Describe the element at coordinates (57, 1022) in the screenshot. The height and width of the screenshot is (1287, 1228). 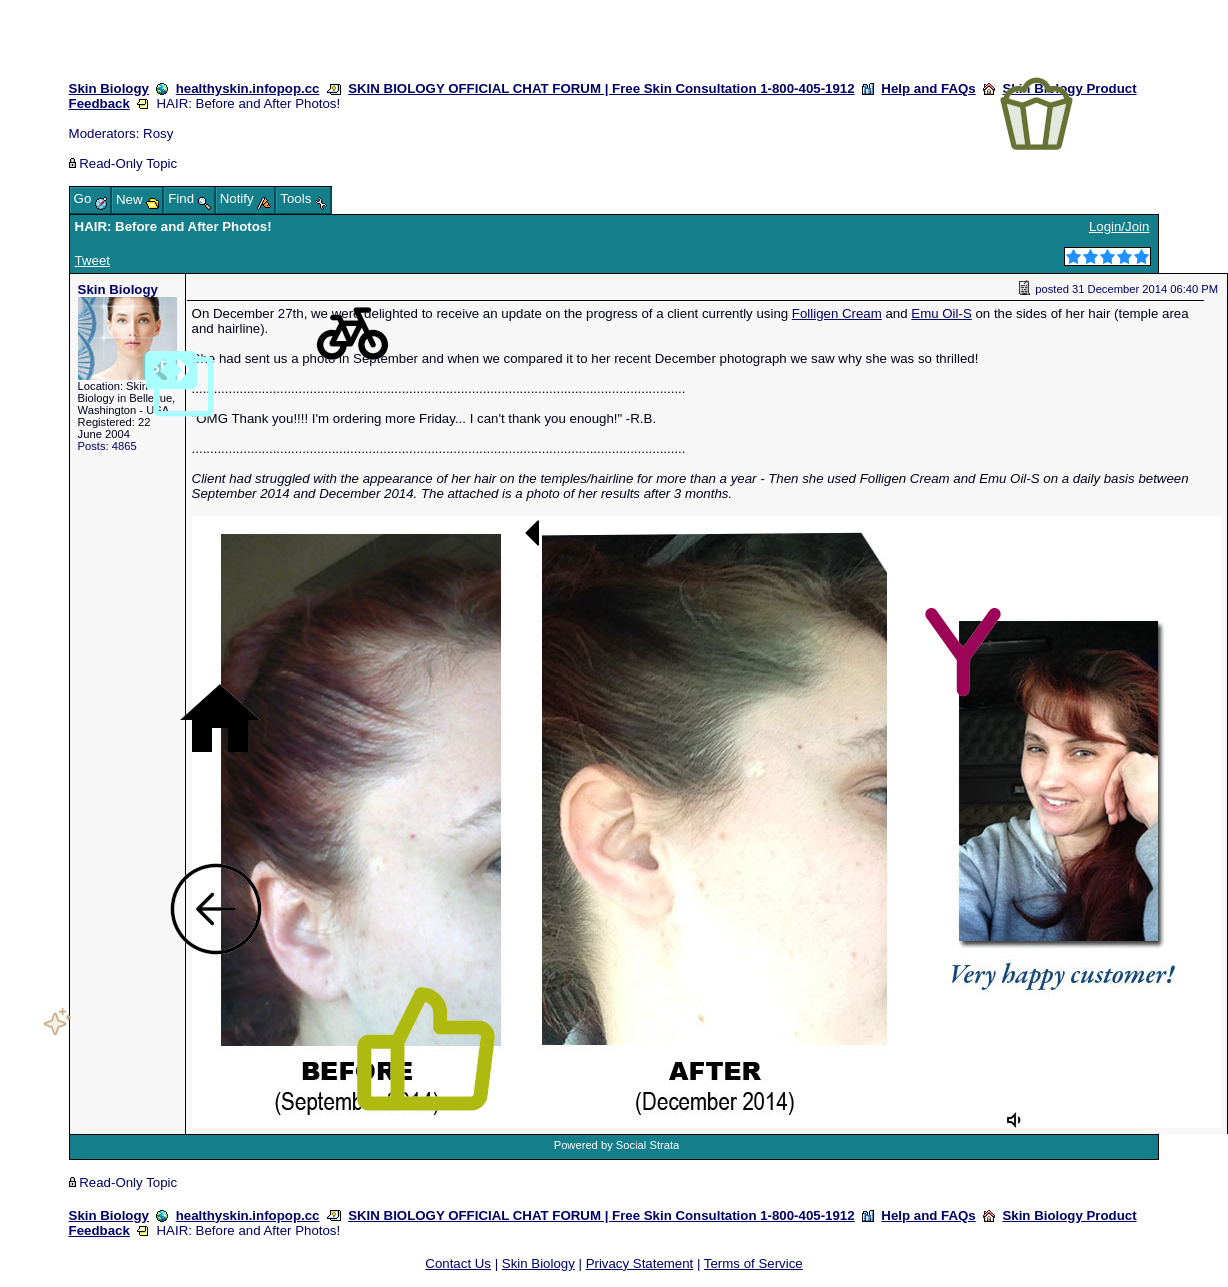
I see `indicates AI-generated or enhanced content` at that location.